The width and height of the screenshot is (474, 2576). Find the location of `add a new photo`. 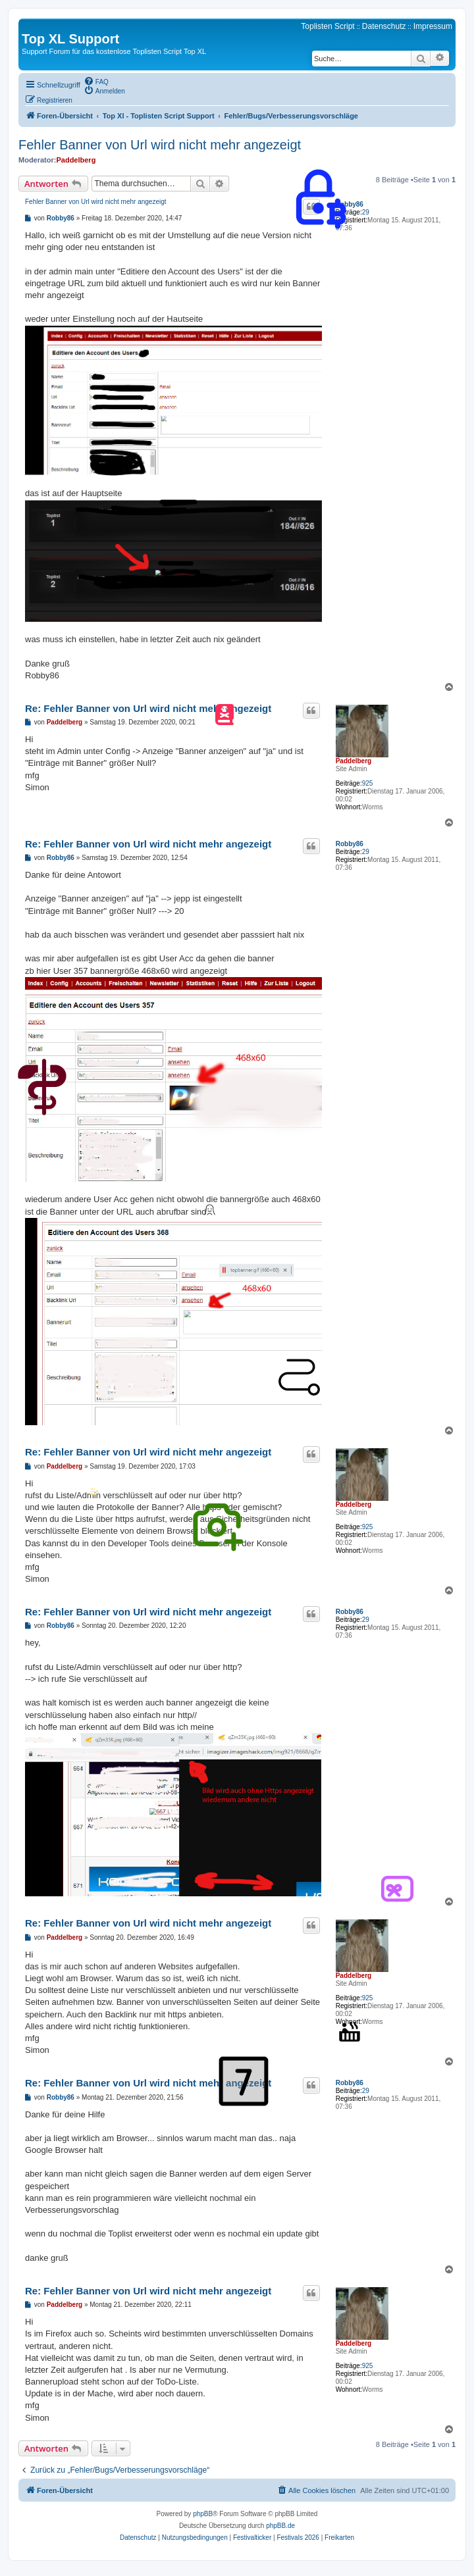

add a new photo is located at coordinates (217, 1525).